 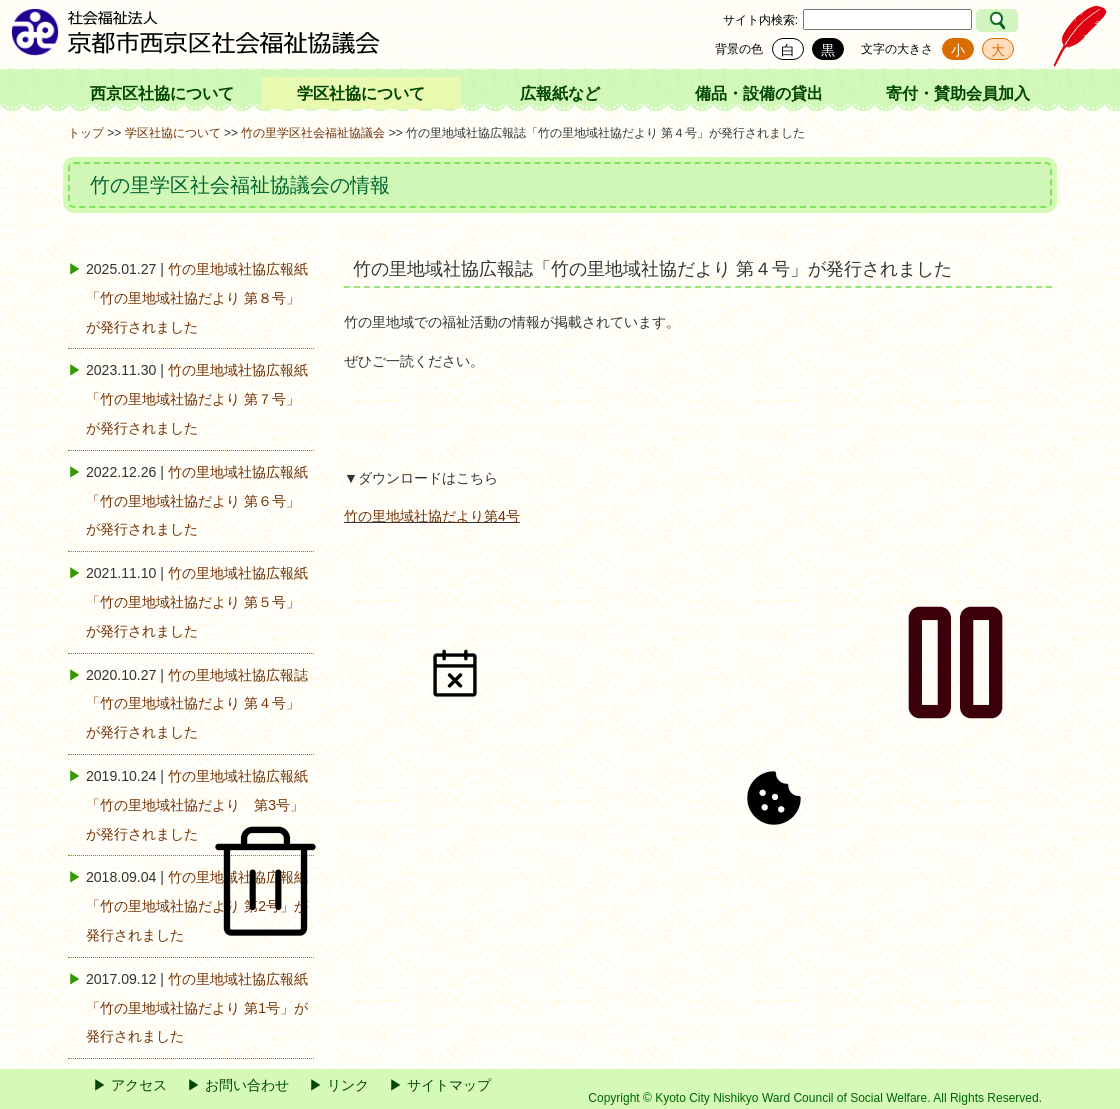 I want to click on switch to column view layout, so click(x=955, y=662).